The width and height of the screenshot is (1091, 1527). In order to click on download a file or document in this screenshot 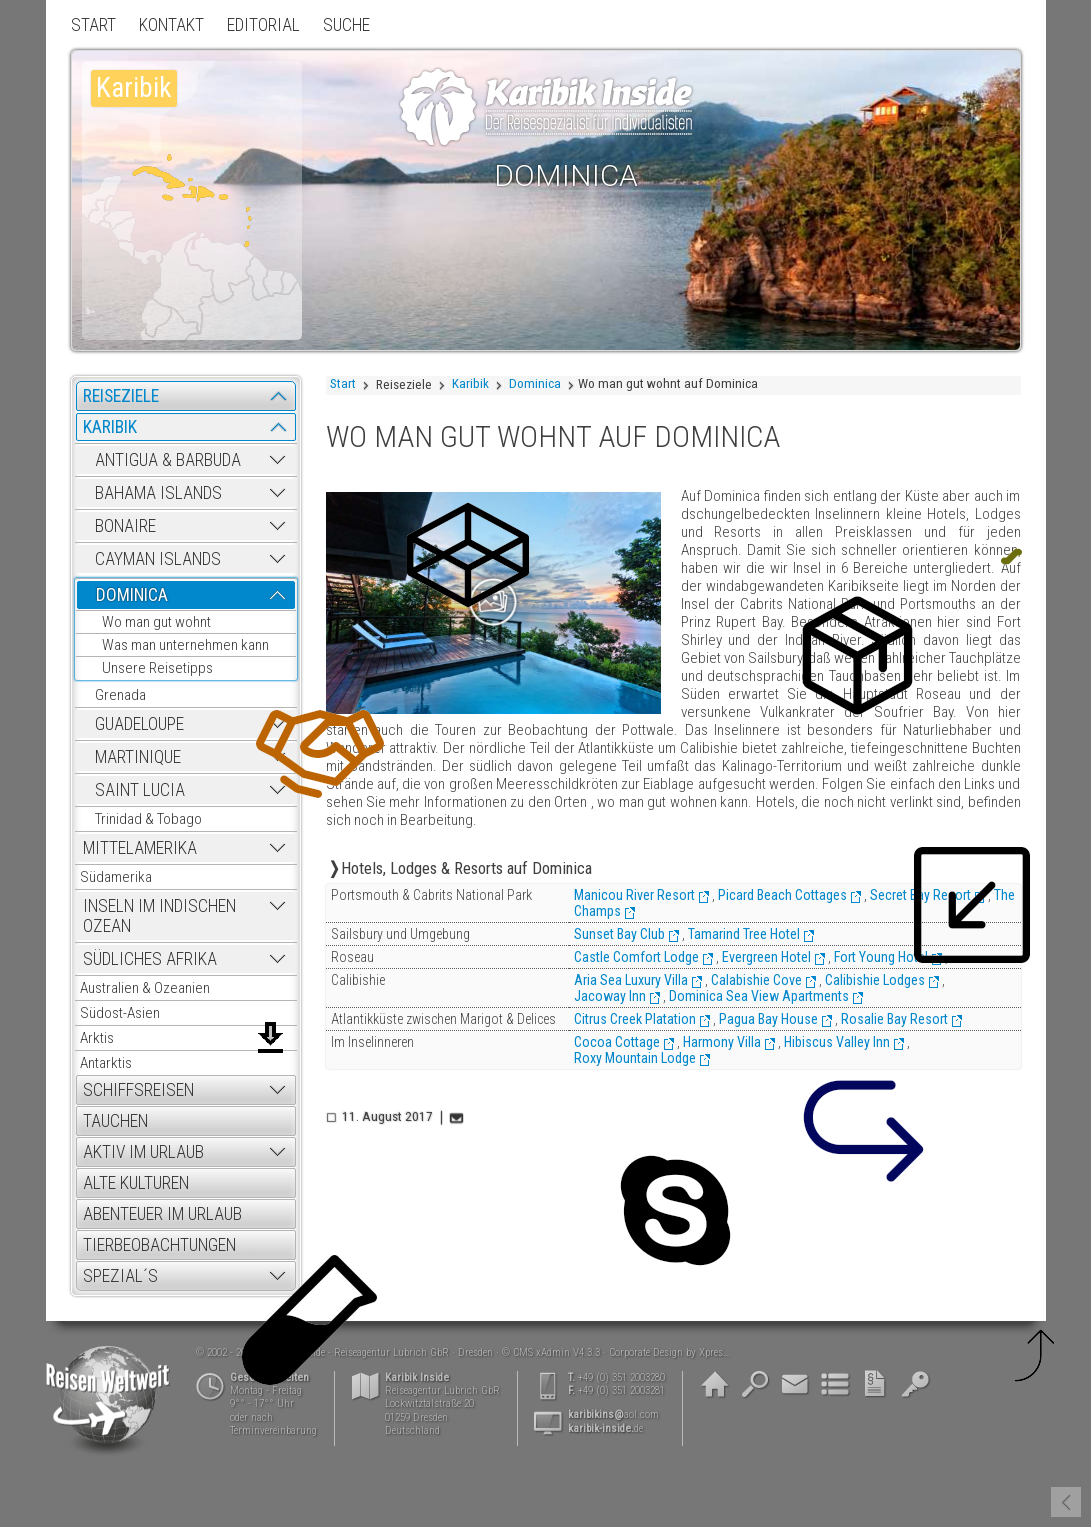, I will do `click(270, 1038)`.